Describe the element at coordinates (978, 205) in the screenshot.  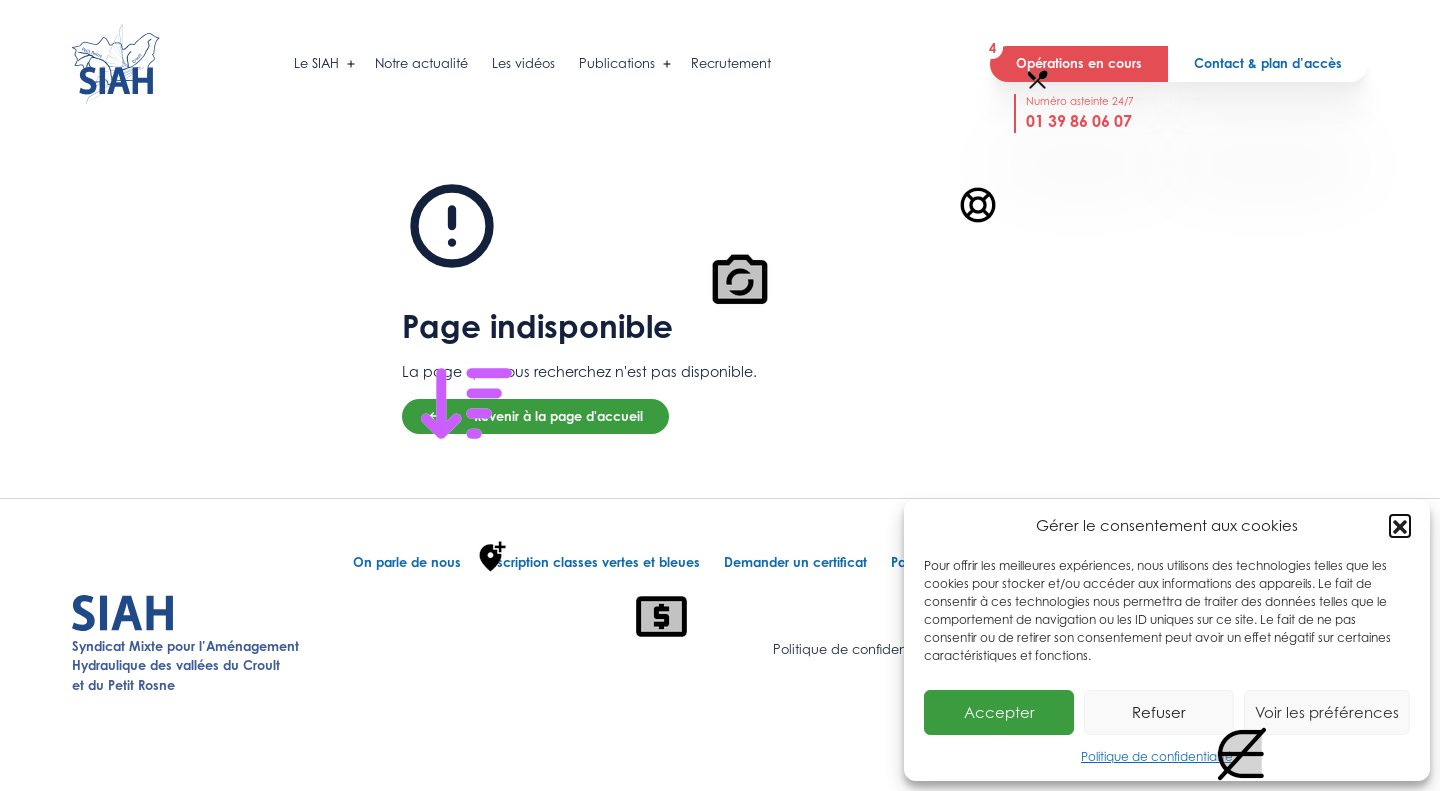
I see `access help or support center` at that location.